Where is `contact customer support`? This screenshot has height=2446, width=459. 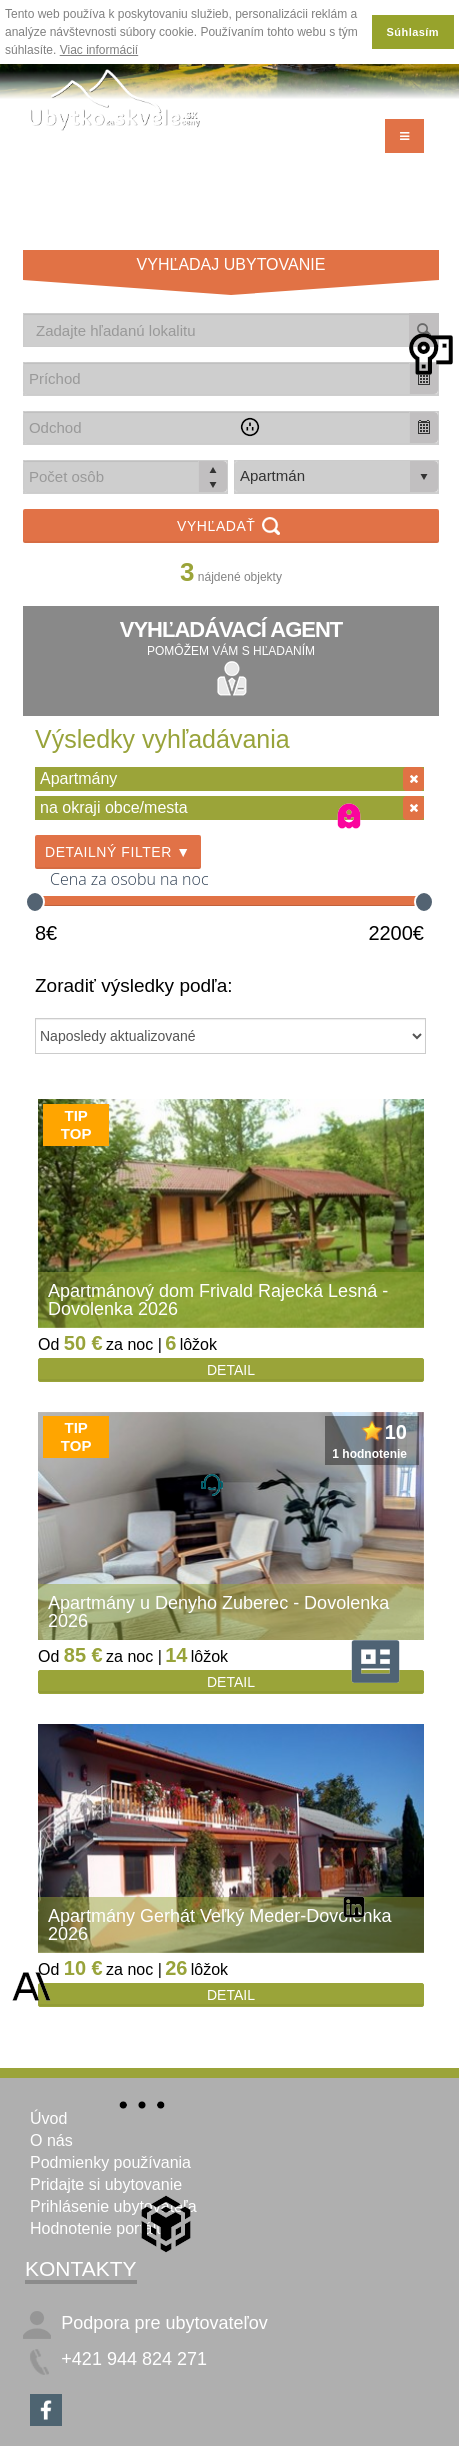 contact customer support is located at coordinates (212, 1485).